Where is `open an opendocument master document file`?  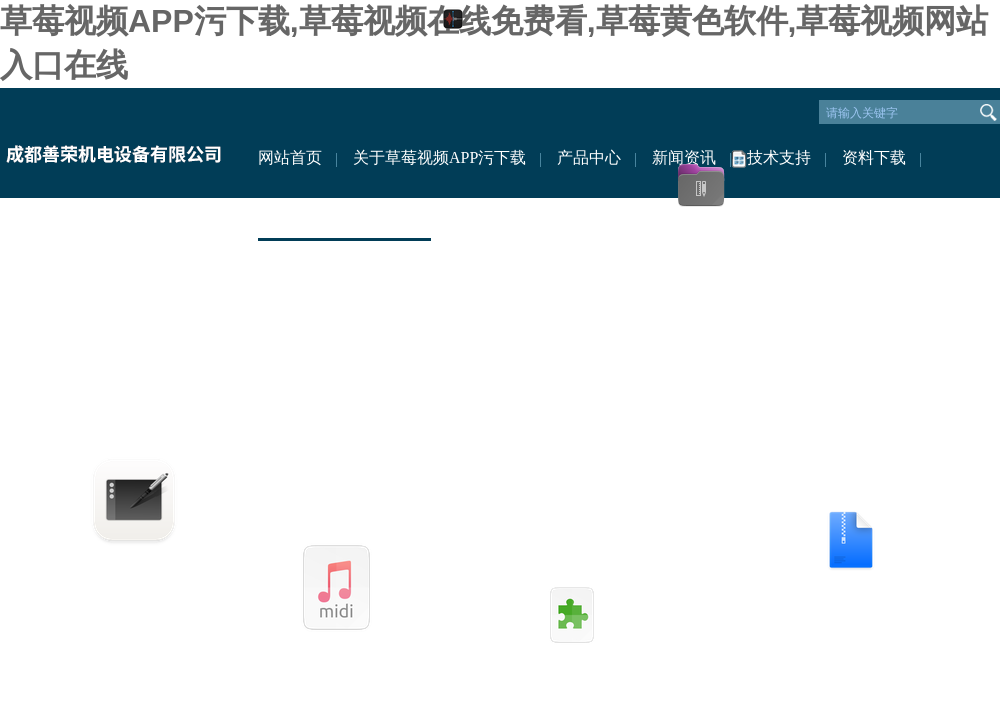
open an opendocument master document file is located at coordinates (739, 159).